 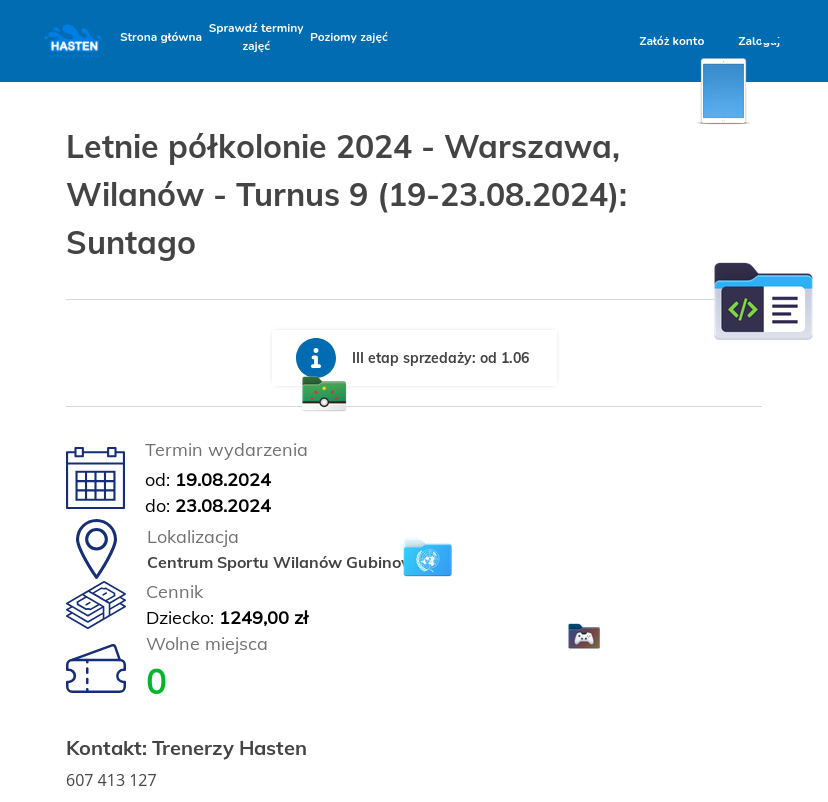 What do you see at coordinates (723, 91) in the screenshot?
I see `iPad device connected to this computer` at bounding box center [723, 91].